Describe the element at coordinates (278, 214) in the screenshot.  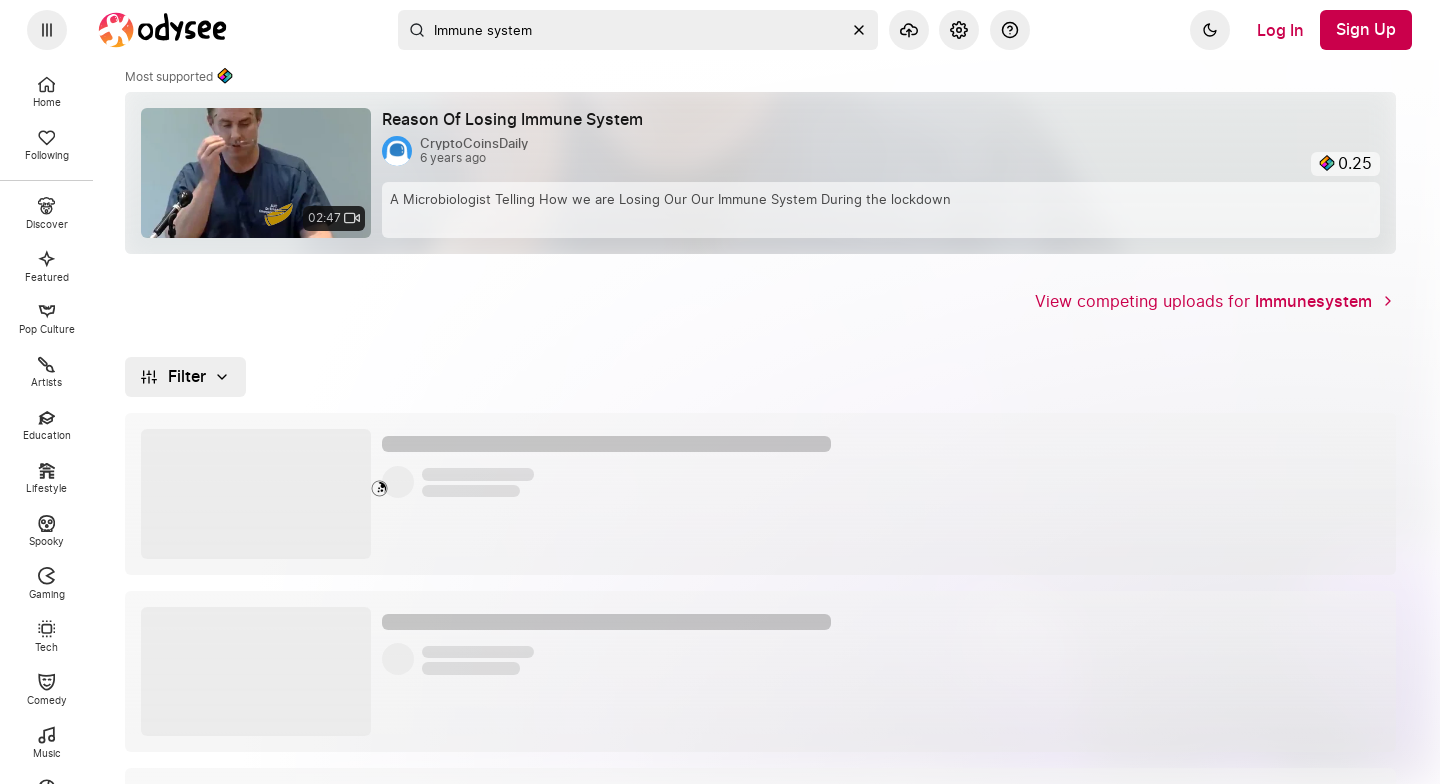
I see `access canoe or kayak rental options` at that location.